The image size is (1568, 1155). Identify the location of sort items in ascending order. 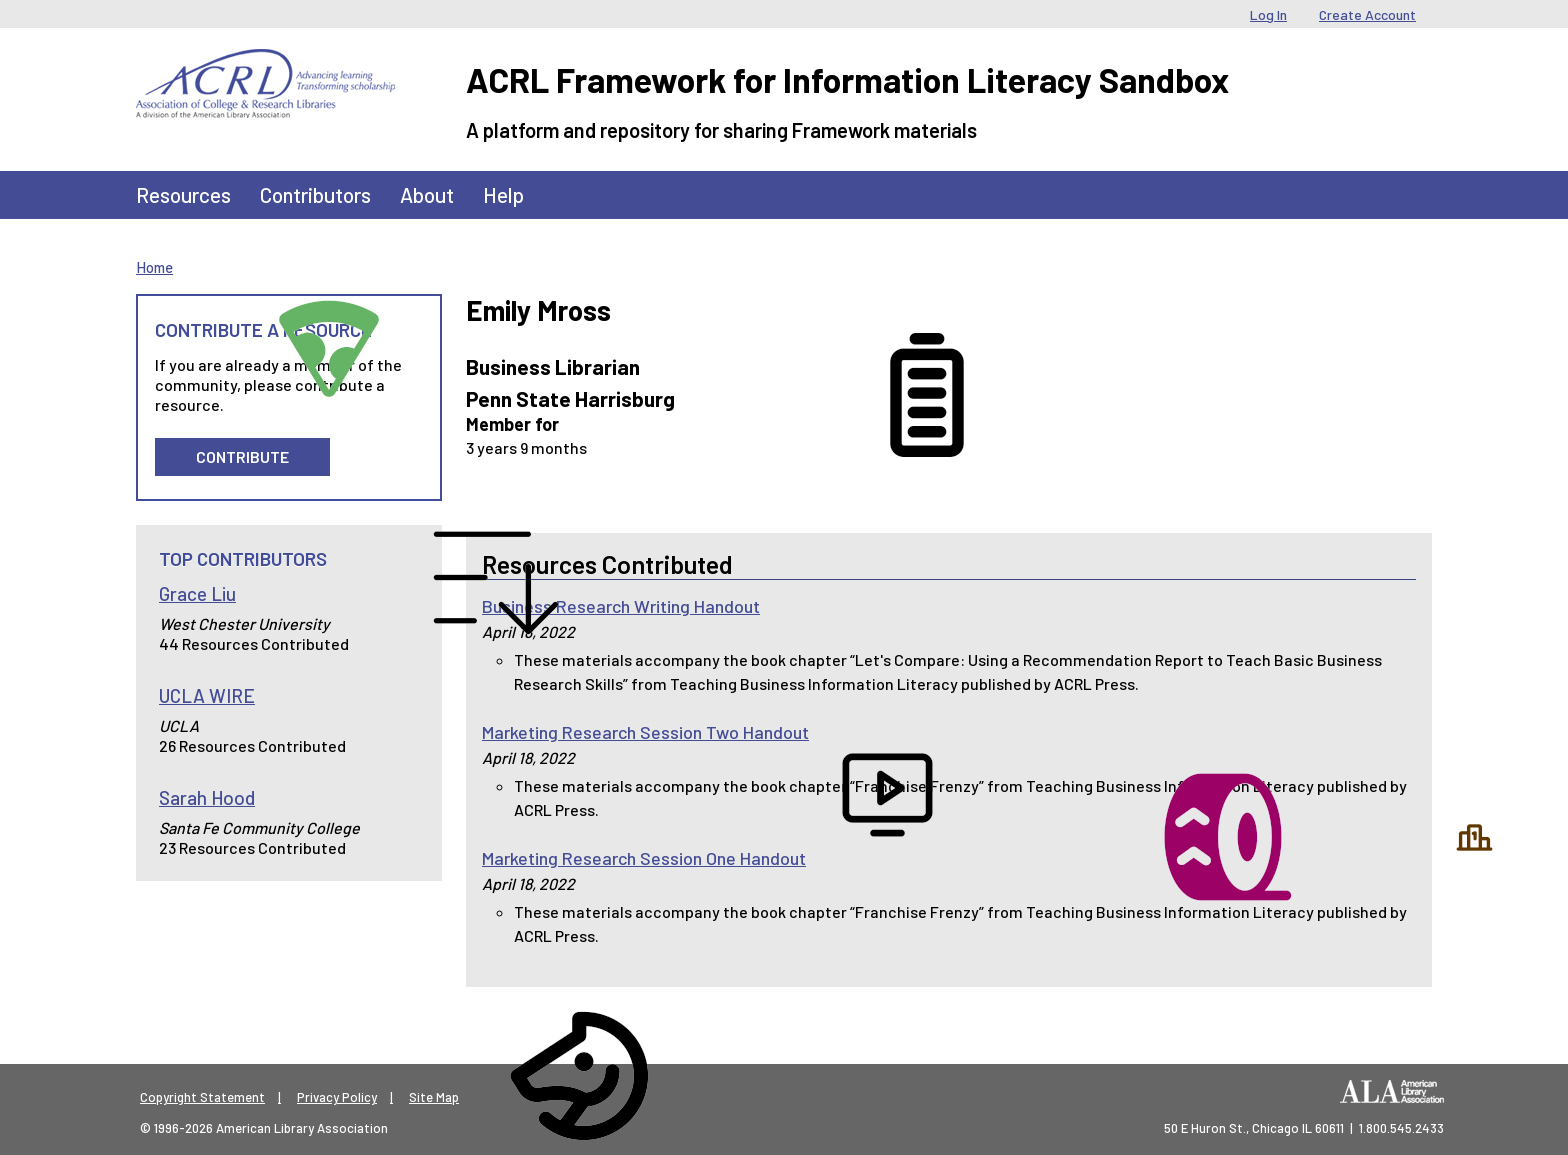
(490, 577).